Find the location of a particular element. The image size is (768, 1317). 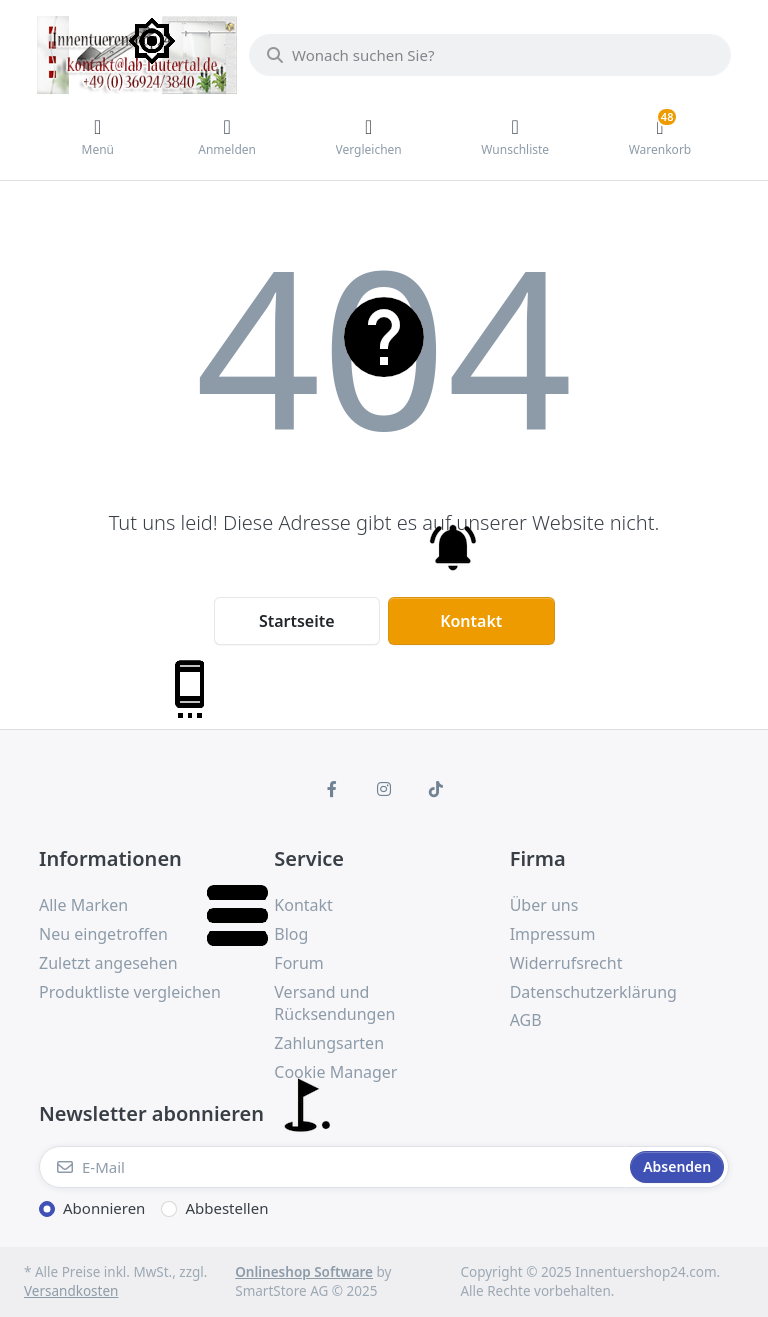

view data in row format is located at coordinates (237, 915).